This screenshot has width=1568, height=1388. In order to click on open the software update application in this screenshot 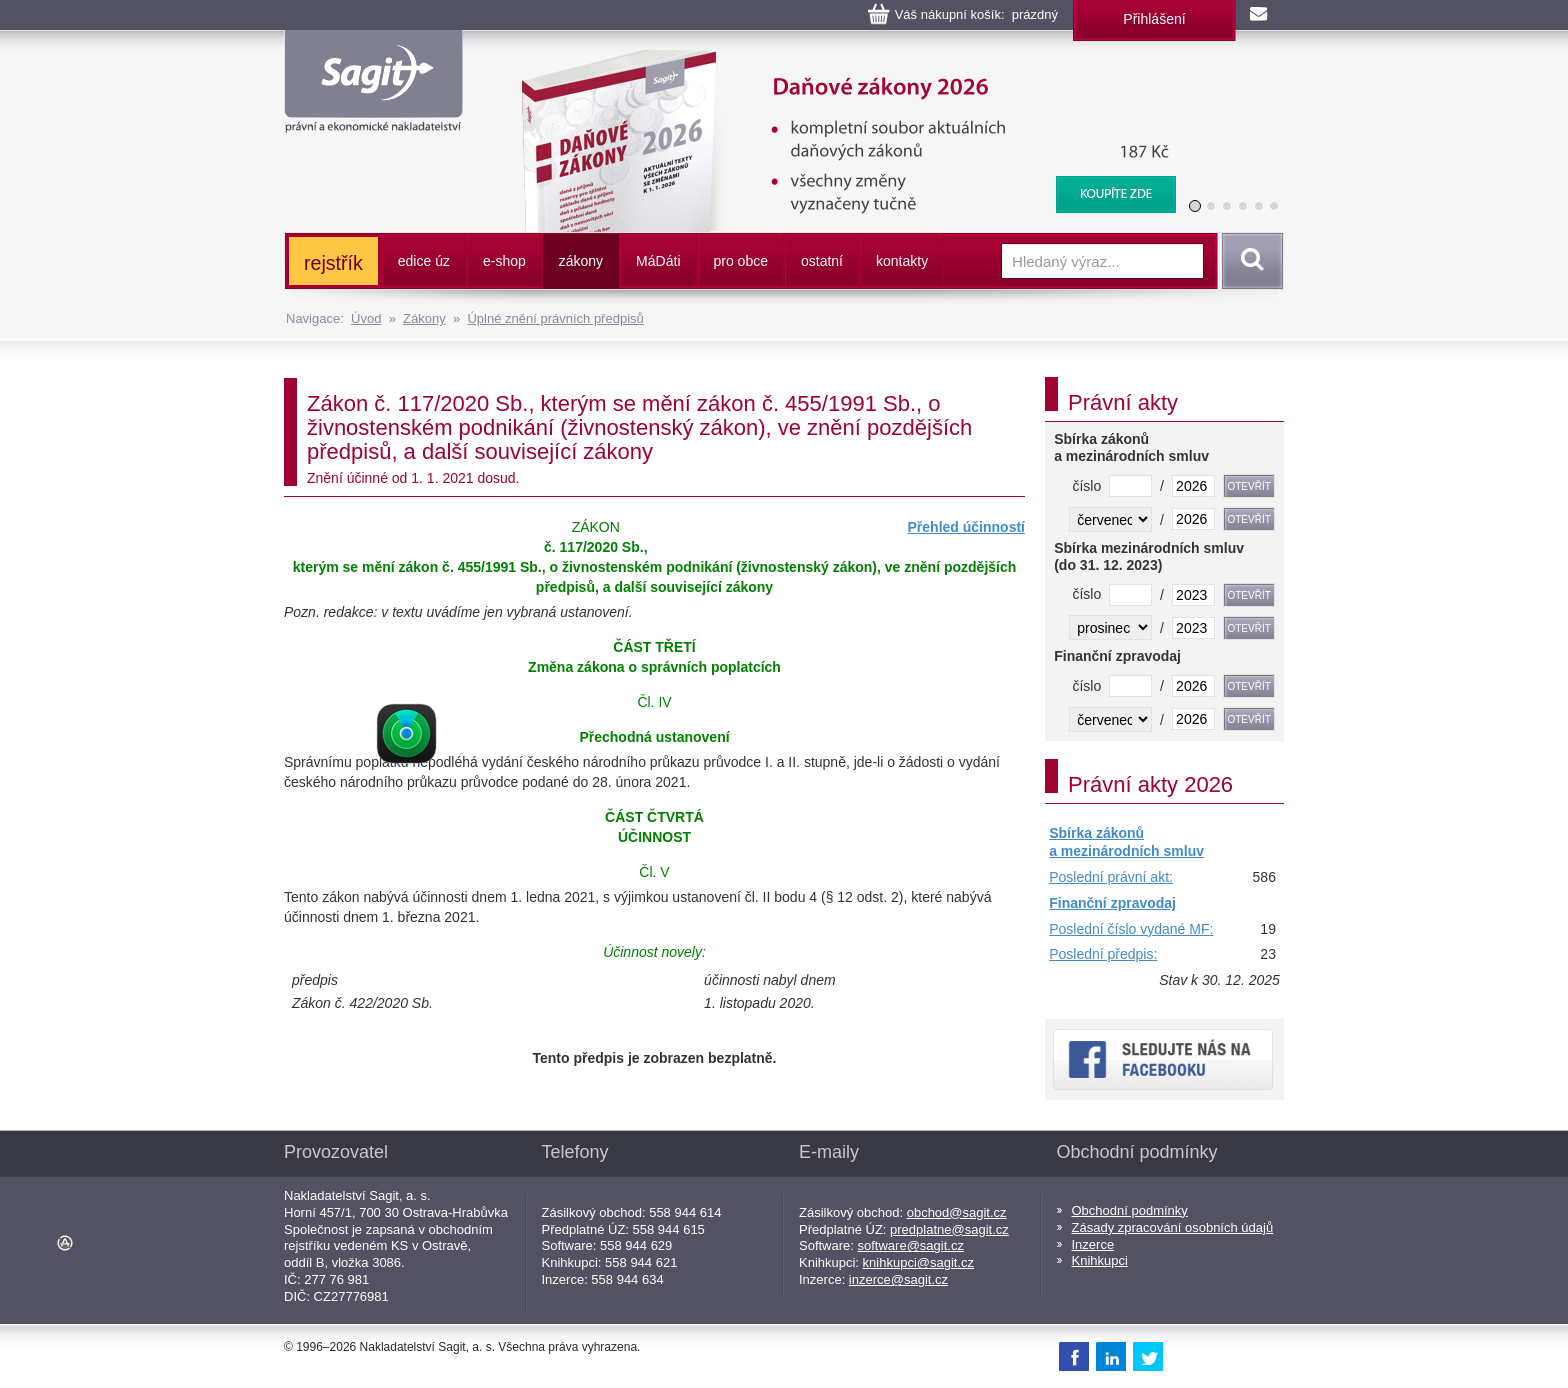, I will do `click(65, 1243)`.